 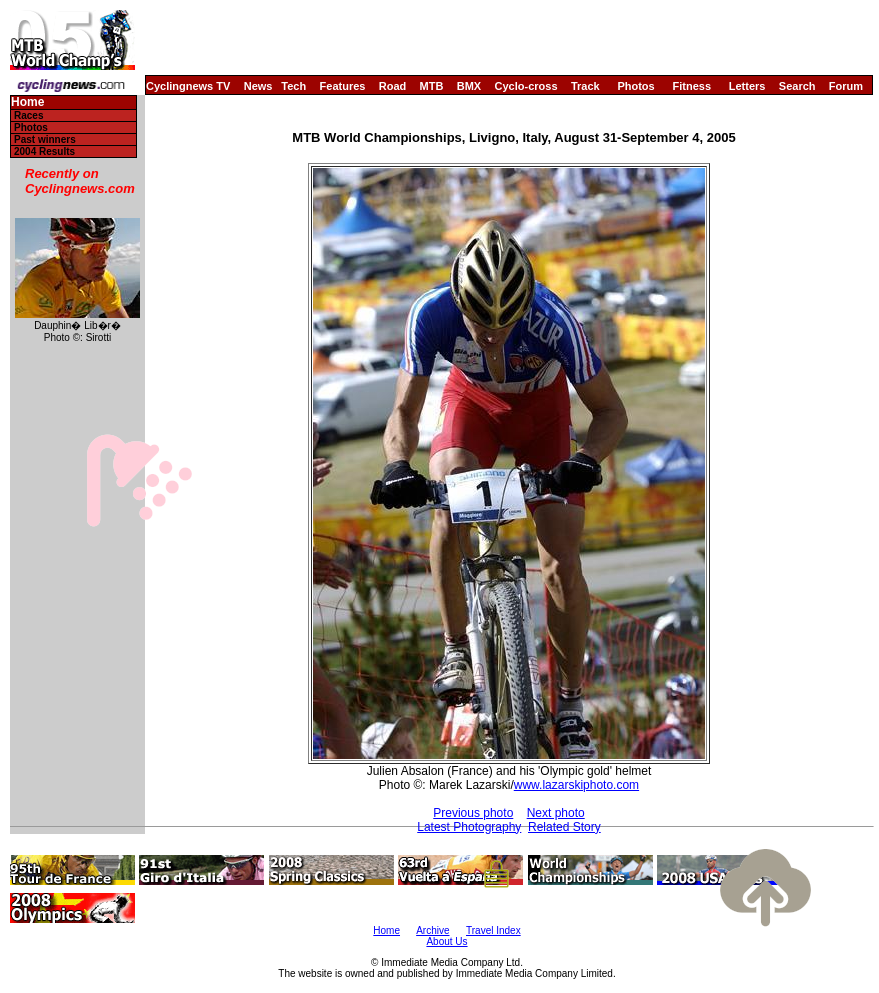 What do you see at coordinates (496, 875) in the screenshot?
I see `indicates a secure or encrypted connection` at bounding box center [496, 875].